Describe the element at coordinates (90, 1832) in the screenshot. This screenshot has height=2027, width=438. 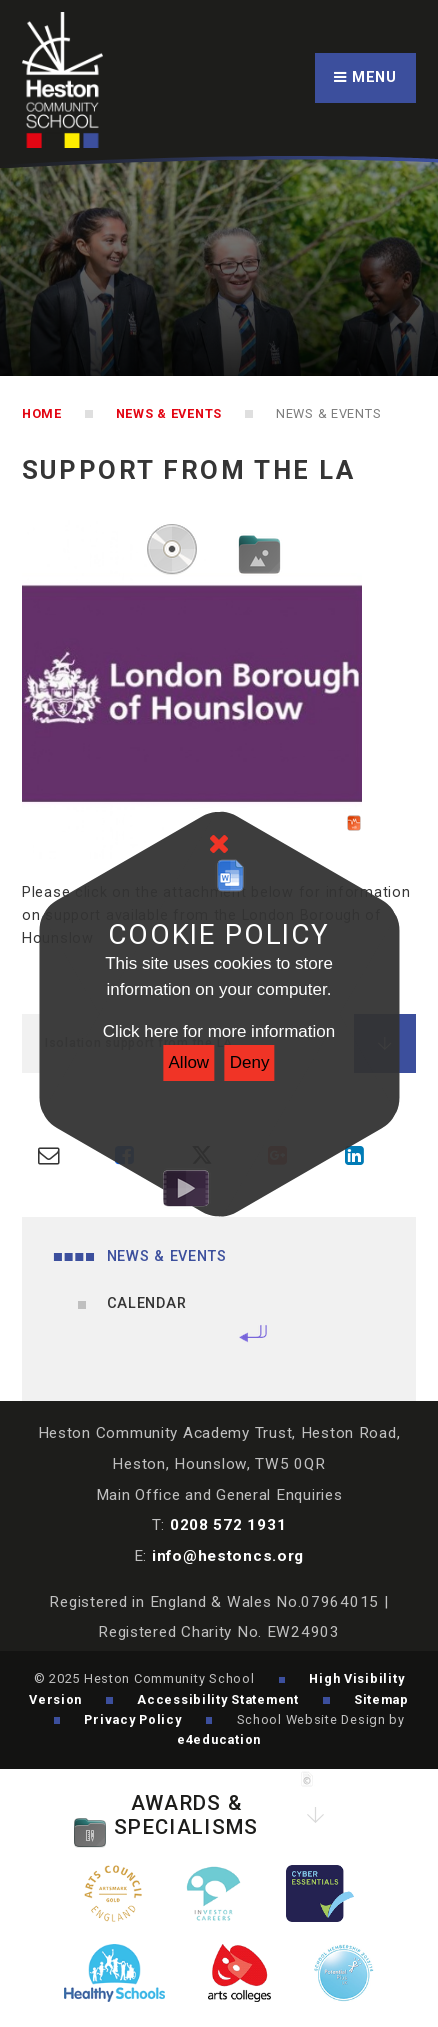
I see `access your templates folder` at that location.